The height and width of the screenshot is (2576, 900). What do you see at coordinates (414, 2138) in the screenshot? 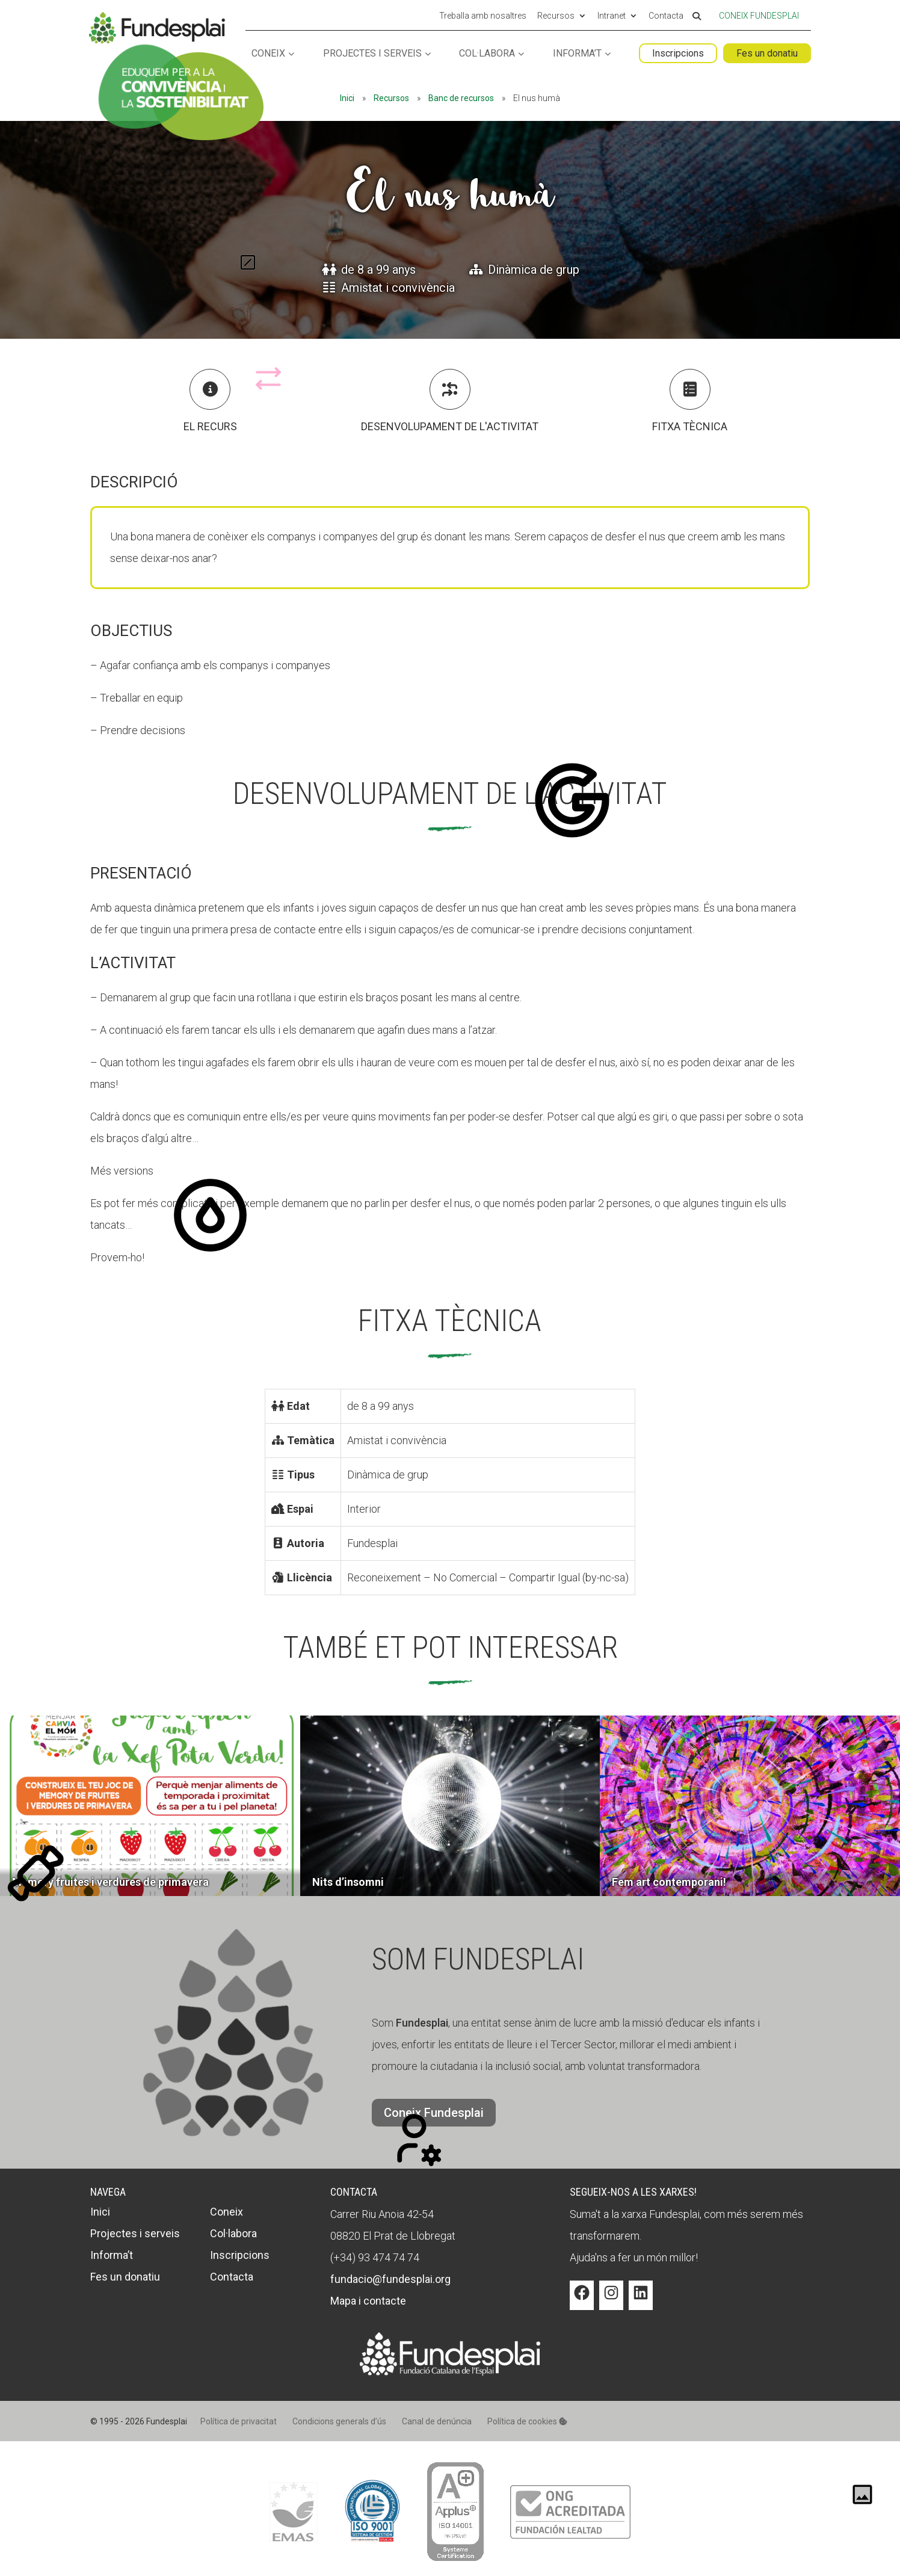
I see `access user settings or preferences` at bounding box center [414, 2138].